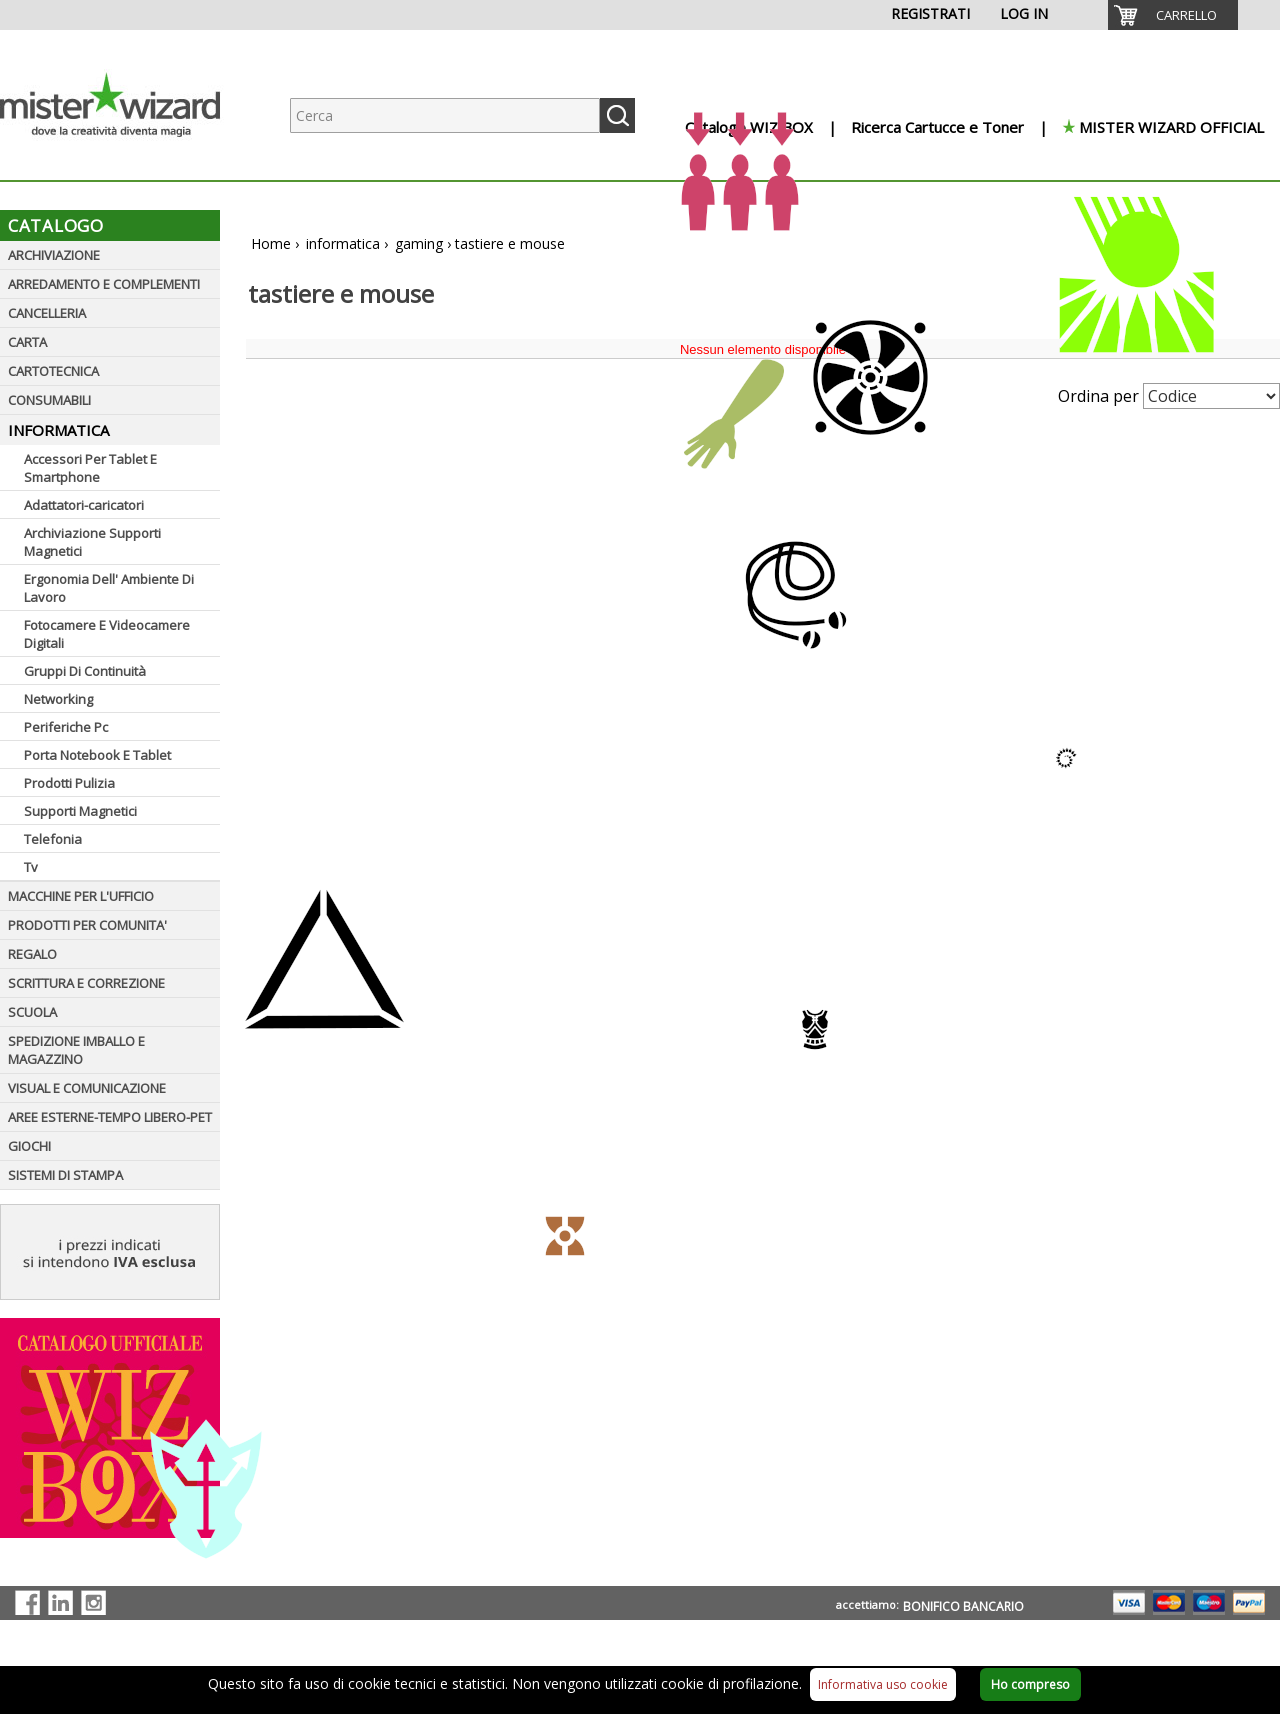 The width and height of the screenshot is (1280, 1714). Describe the element at coordinates (565, 1236) in the screenshot. I see `radiation or hazard warning indicator` at that location.